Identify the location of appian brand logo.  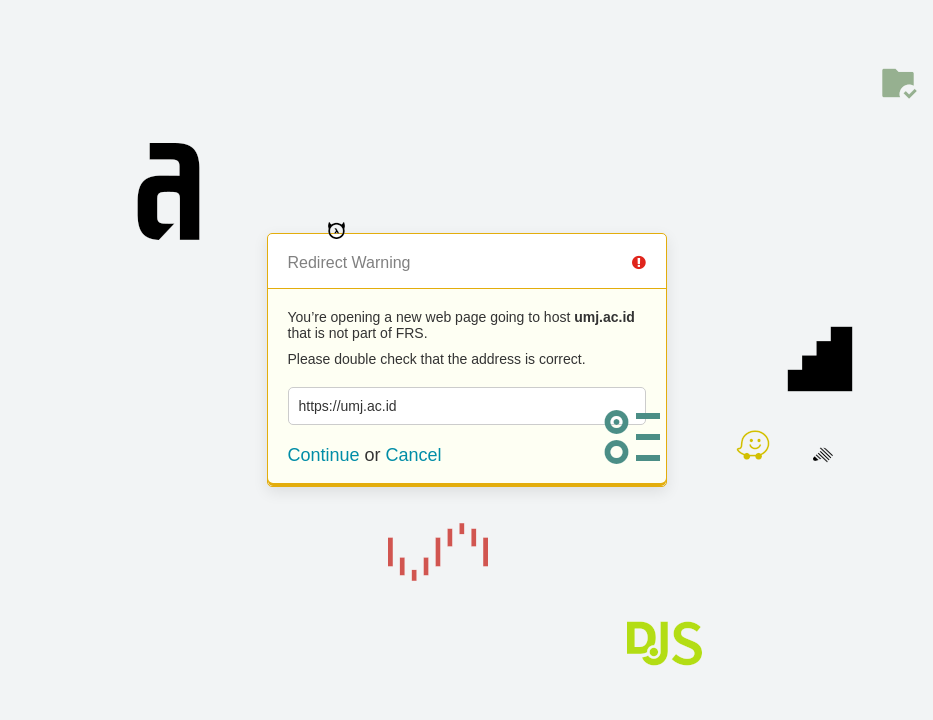
(168, 191).